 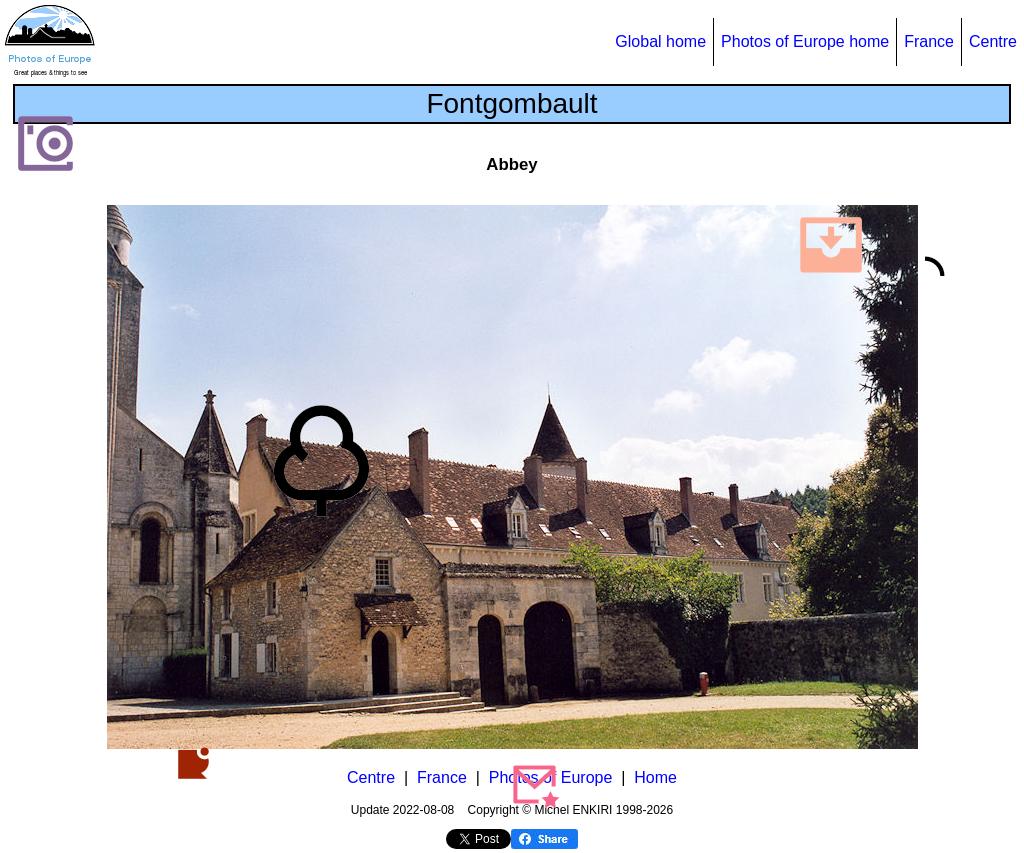 What do you see at coordinates (193, 763) in the screenshot?
I see `remixicon logo` at bounding box center [193, 763].